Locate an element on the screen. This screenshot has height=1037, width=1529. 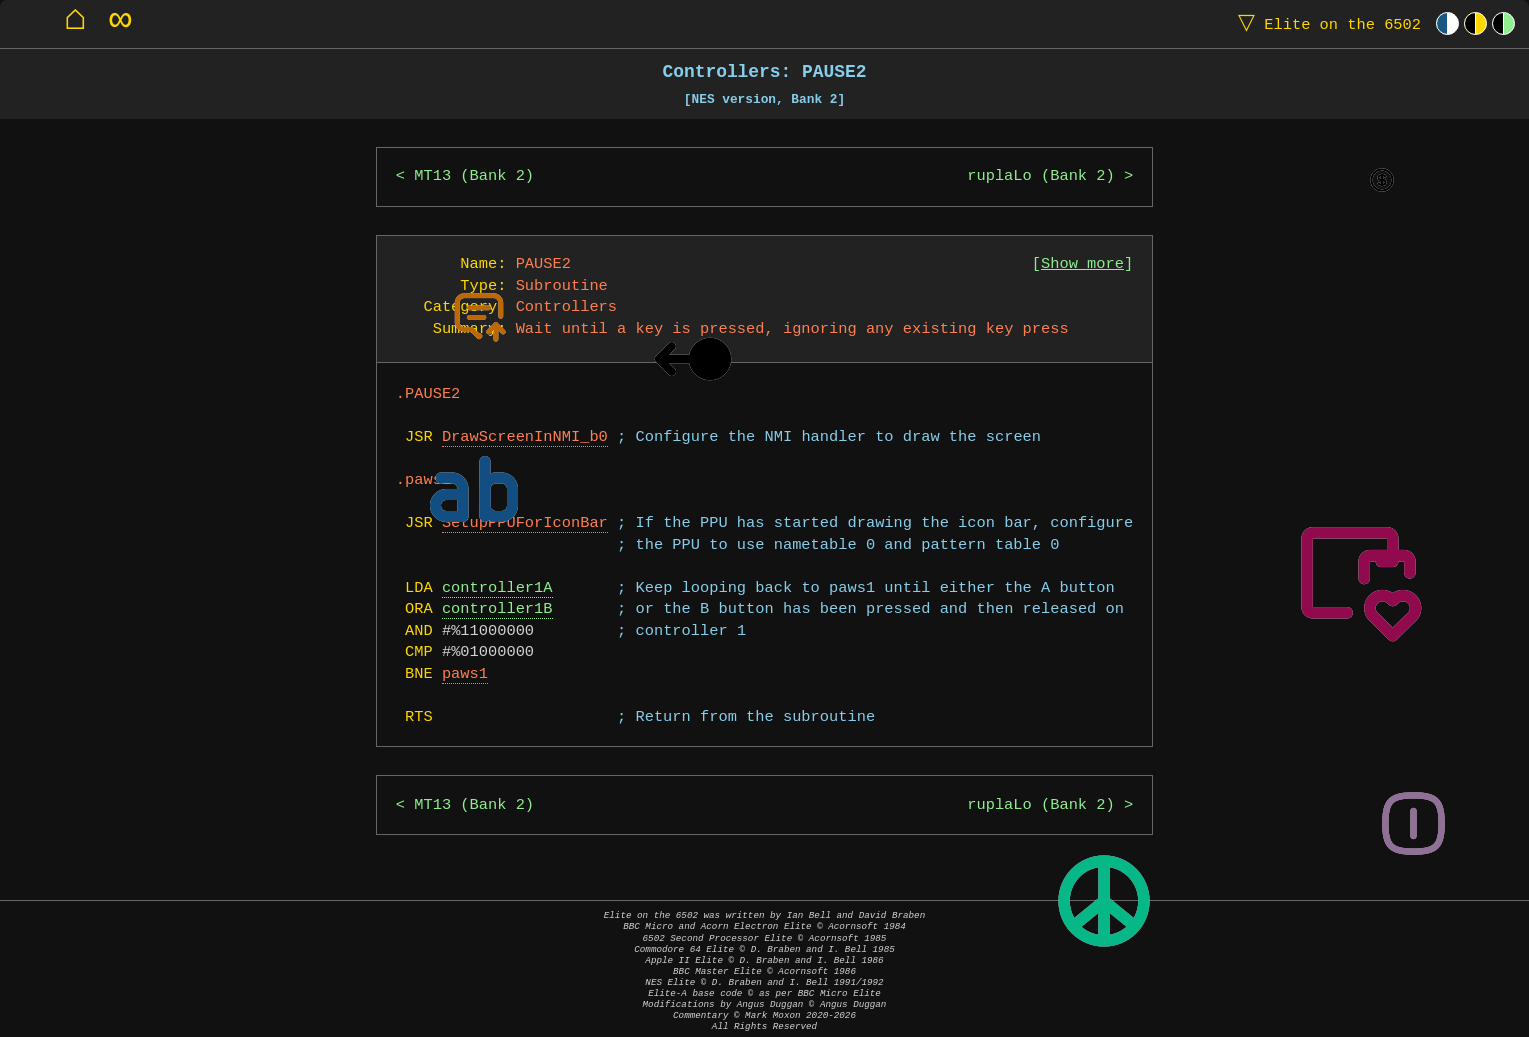
favorite or like a connected device is located at coordinates (1358, 578).